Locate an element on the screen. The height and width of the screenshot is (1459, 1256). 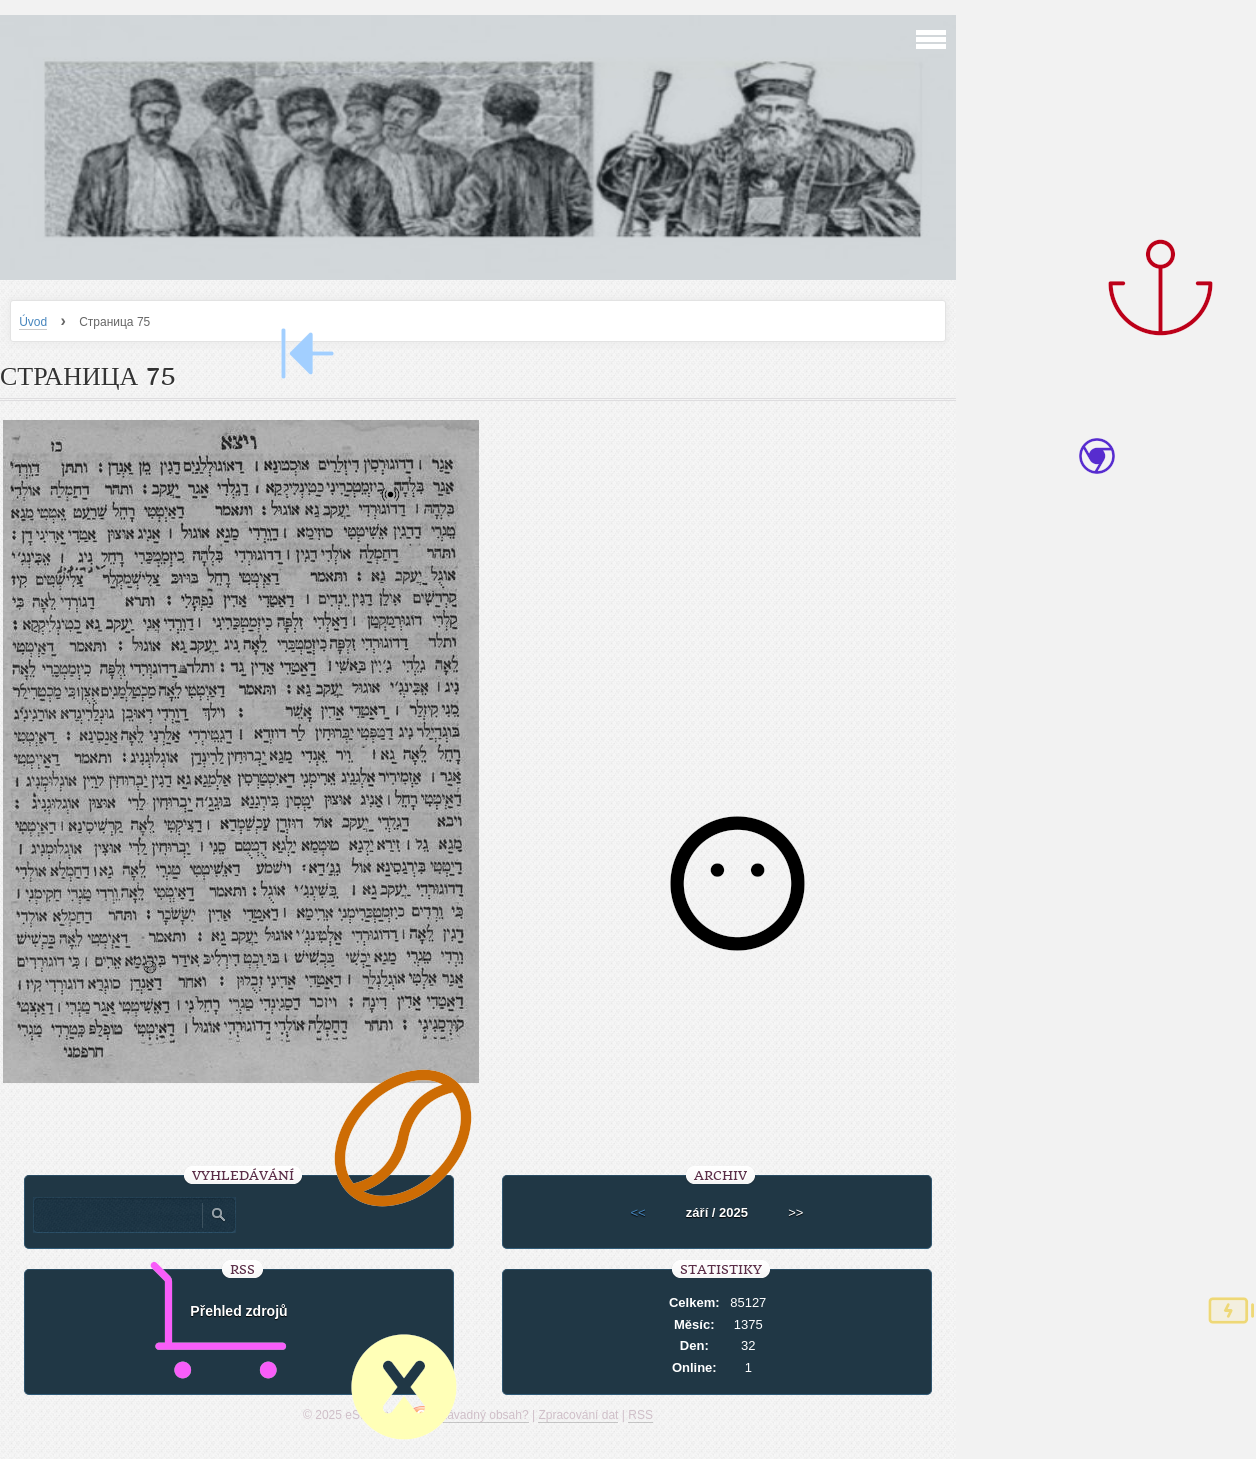
view shopping cart is located at coordinates (216, 1313).